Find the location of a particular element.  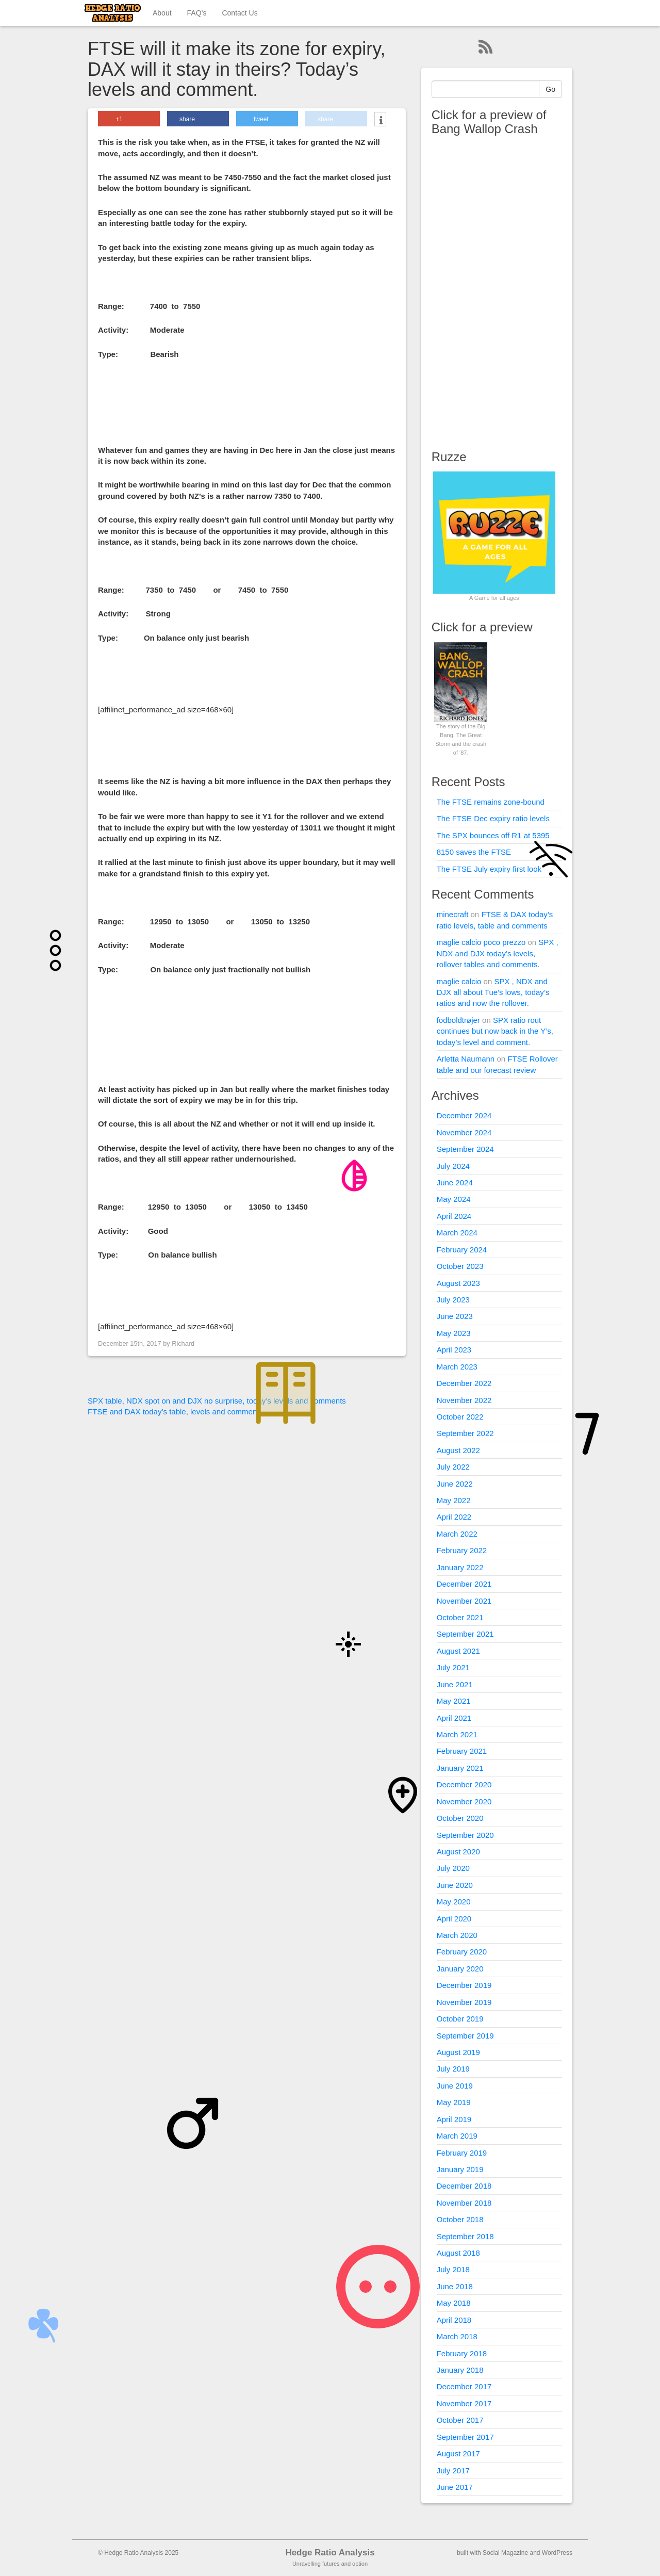

adjust water or humidity level is located at coordinates (354, 1177).